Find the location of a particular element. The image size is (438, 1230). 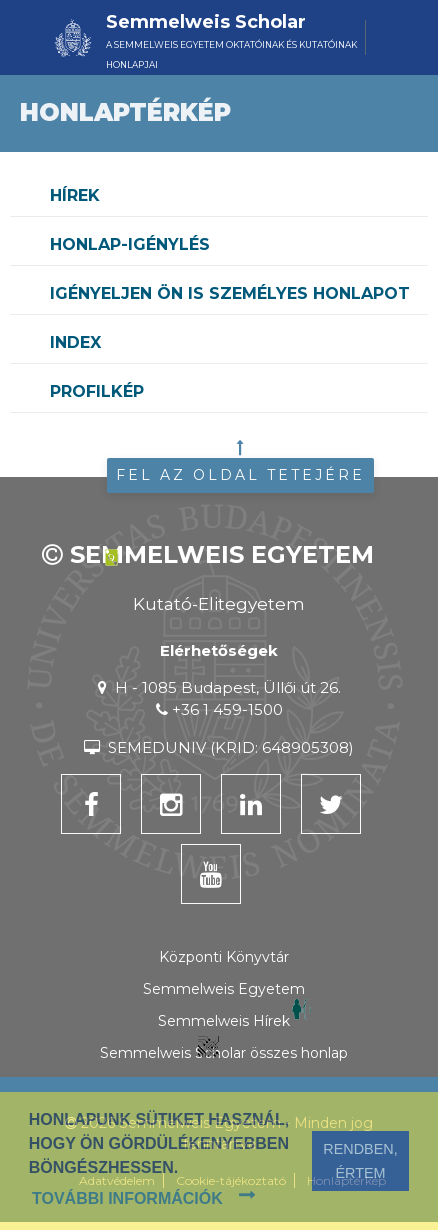

indicates a follower or companion is active is located at coordinates (302, 1009).